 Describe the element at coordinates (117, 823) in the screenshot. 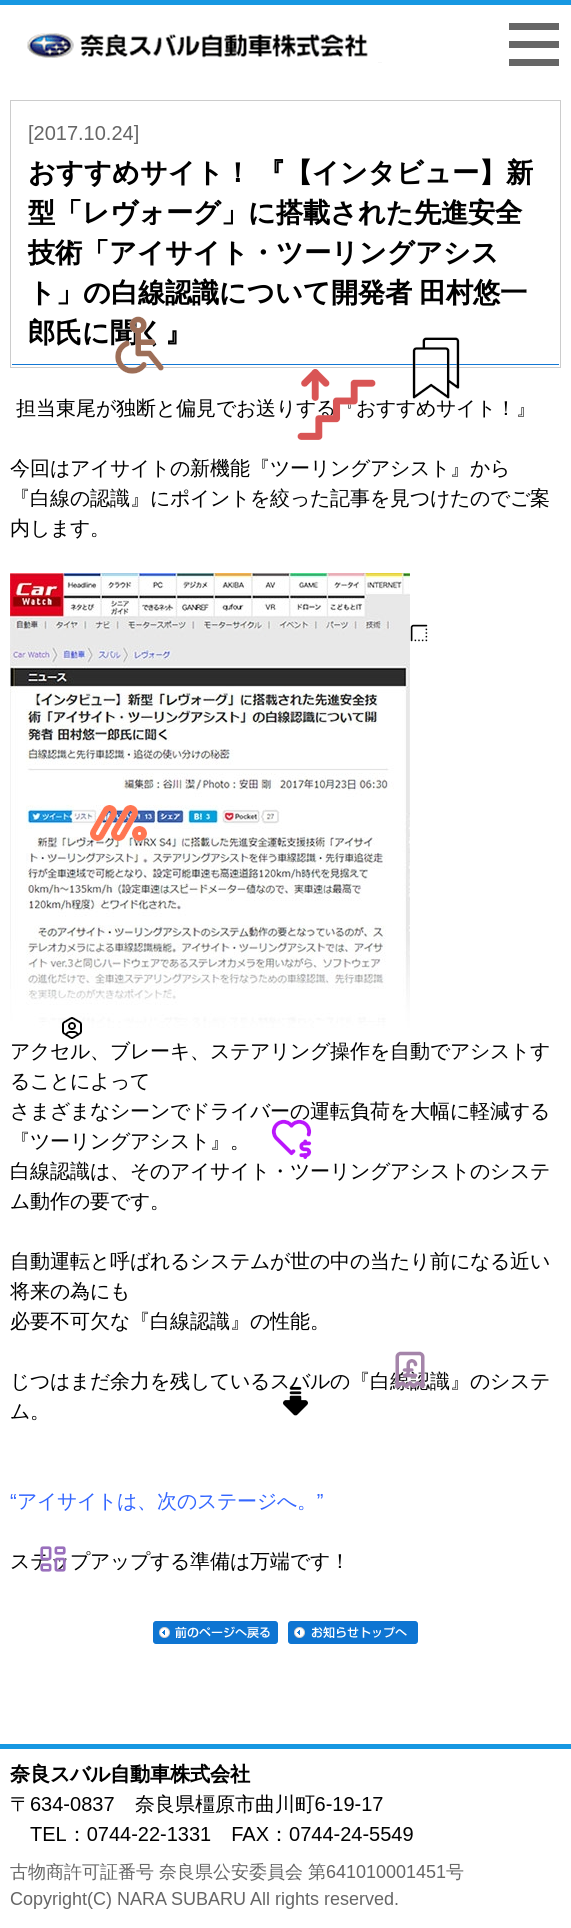

I see `open monday.com workspace` at that location.